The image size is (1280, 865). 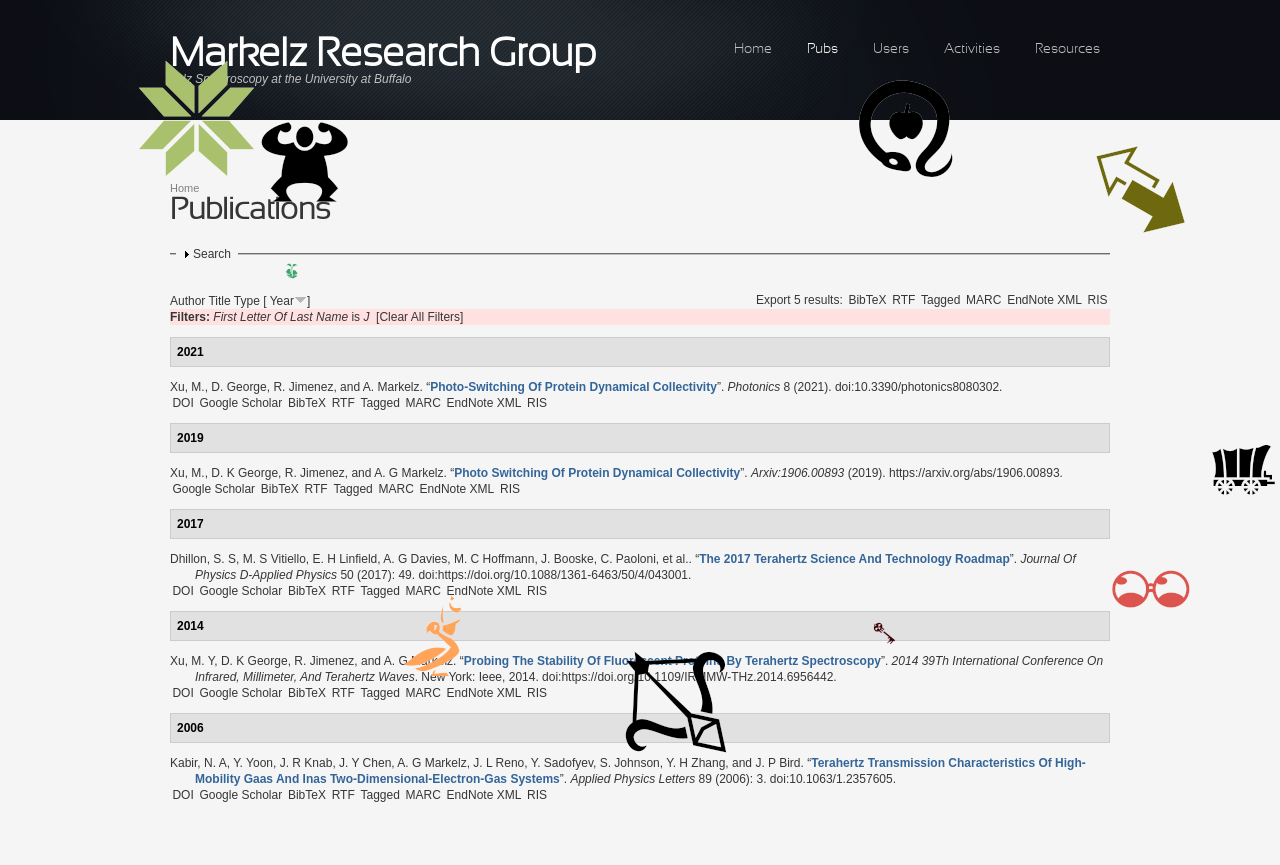 What do you see at coordinates (1243, 463) in the screenshot?
I see `access western or frontier-themed game content` at bounding box center [1243, 463].